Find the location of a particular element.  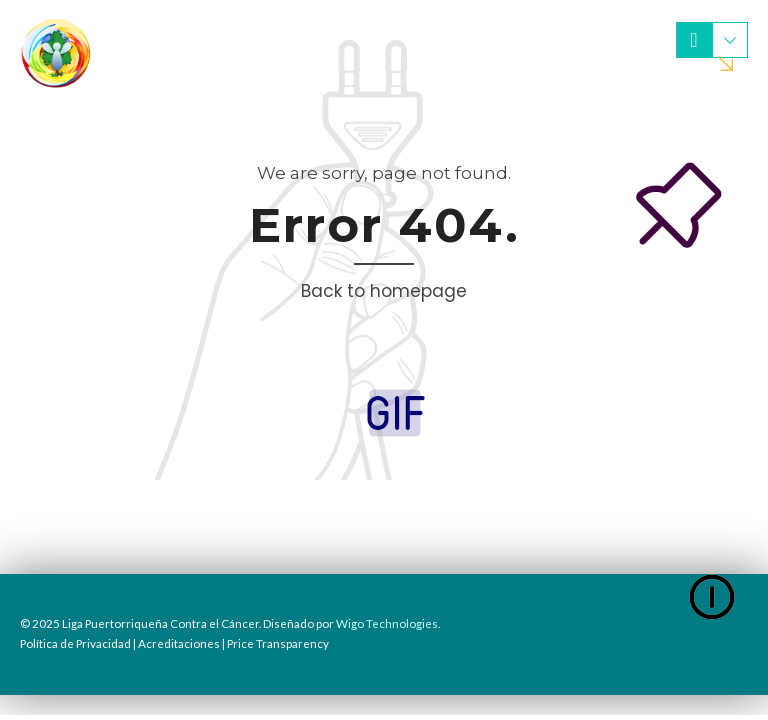

access information or help is located at coordinates (712, 597).